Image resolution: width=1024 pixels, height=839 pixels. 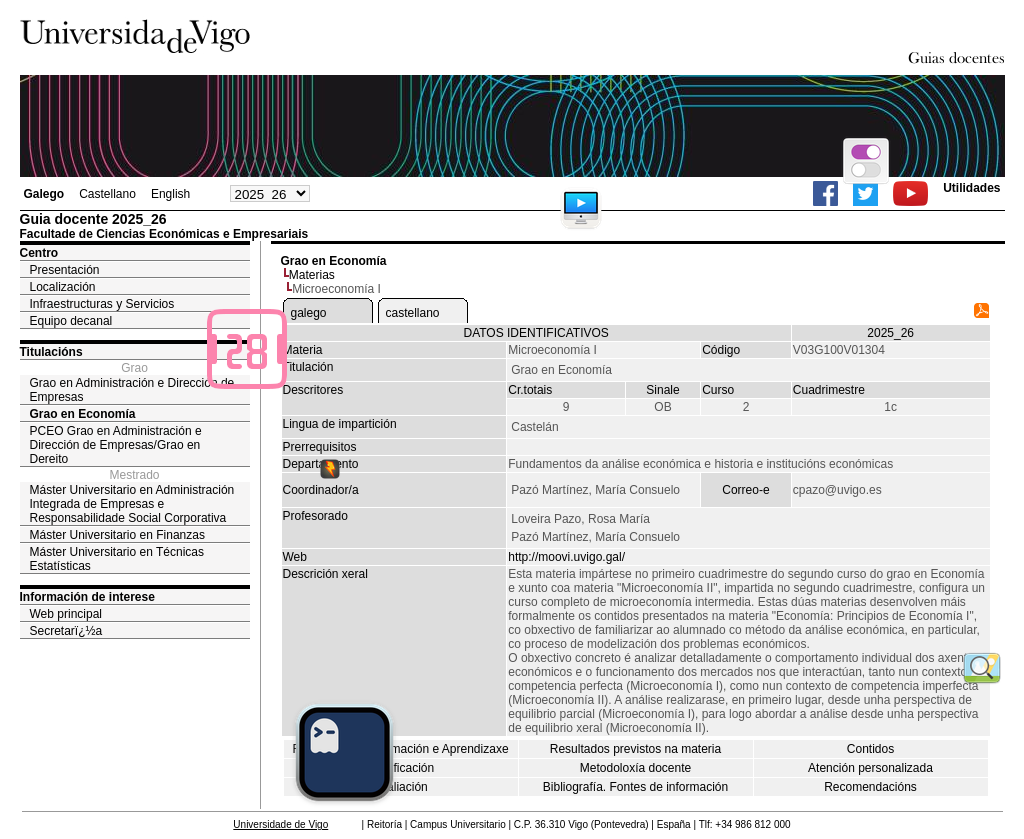 What do you see at coordinates (982, 668) in the screenshot?
I see `open image viewer application` at bounding box center [982, 668].